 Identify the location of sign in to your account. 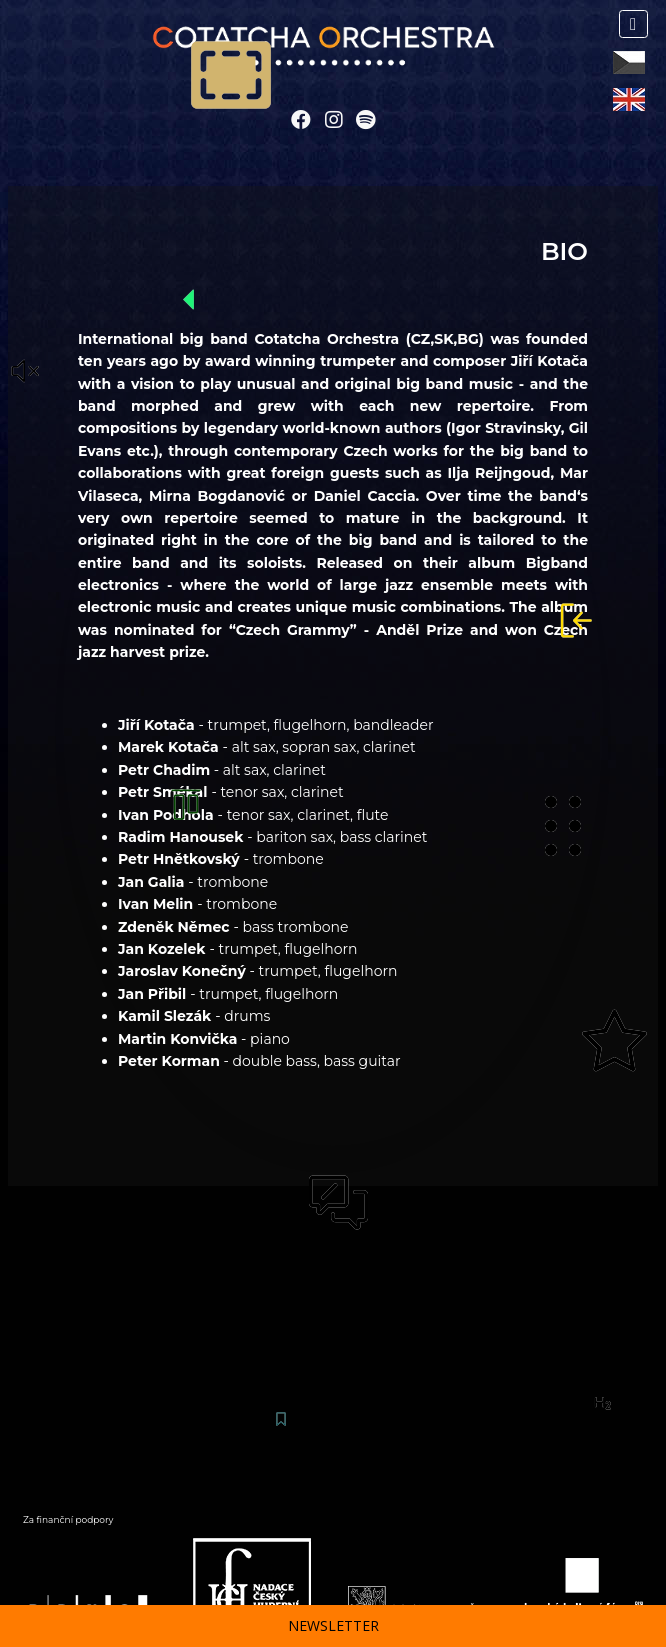
(575, 620).